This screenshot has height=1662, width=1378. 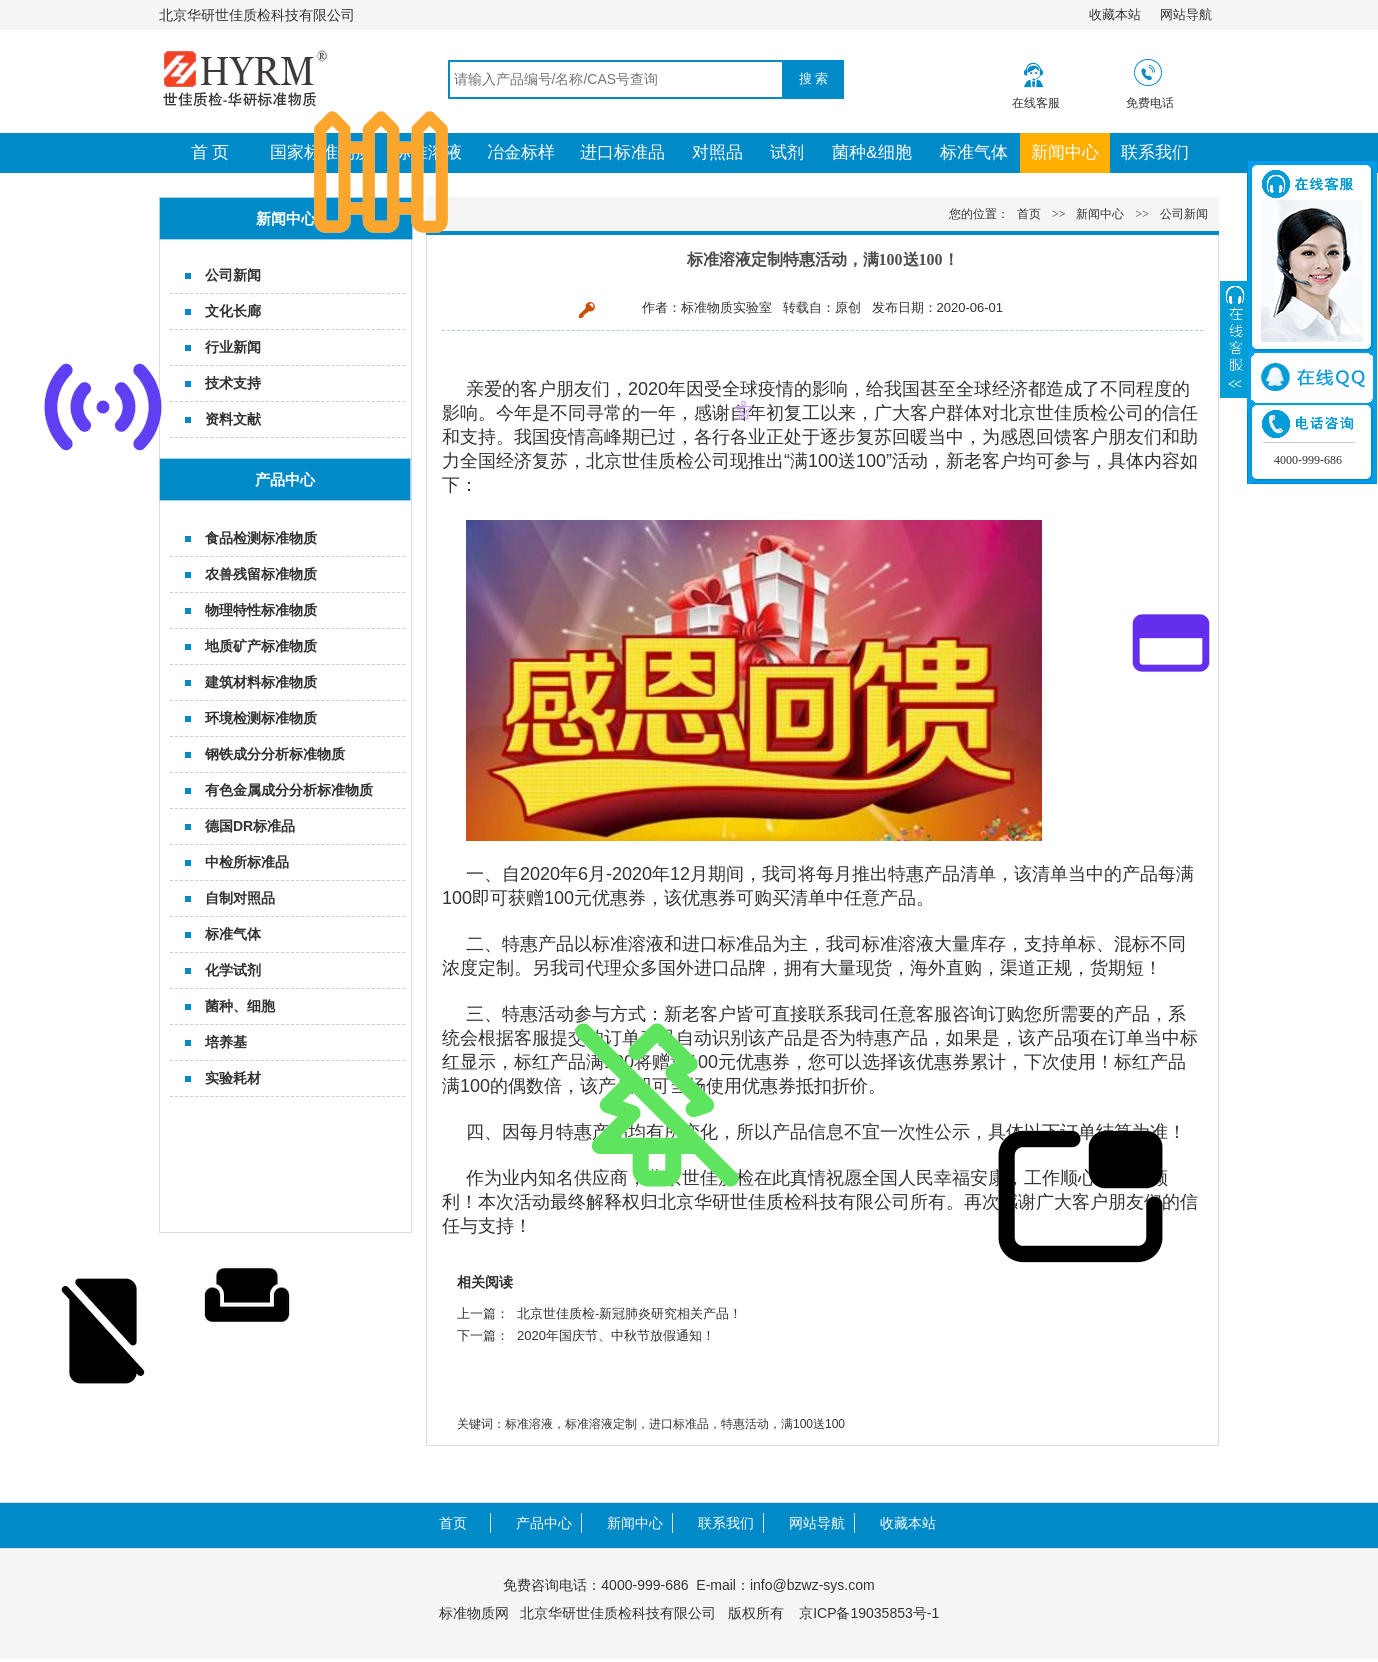 I want to click on mobile device disabled or unavailable, so click(x=103, y=1331).